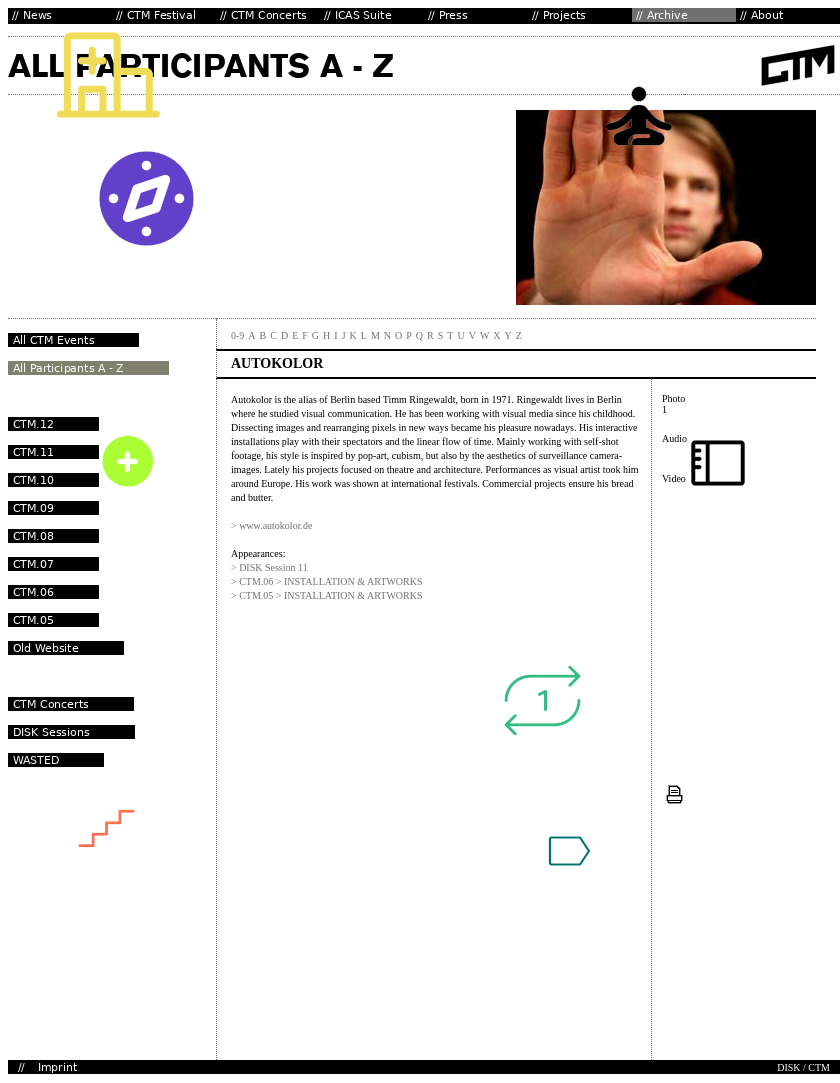 This screenshot has height=1083, width=840. What do you see at coordinates (106, 828) in the screenshot?
I see `indicates stairs or steps nearby` at bounding box center [106, 828].